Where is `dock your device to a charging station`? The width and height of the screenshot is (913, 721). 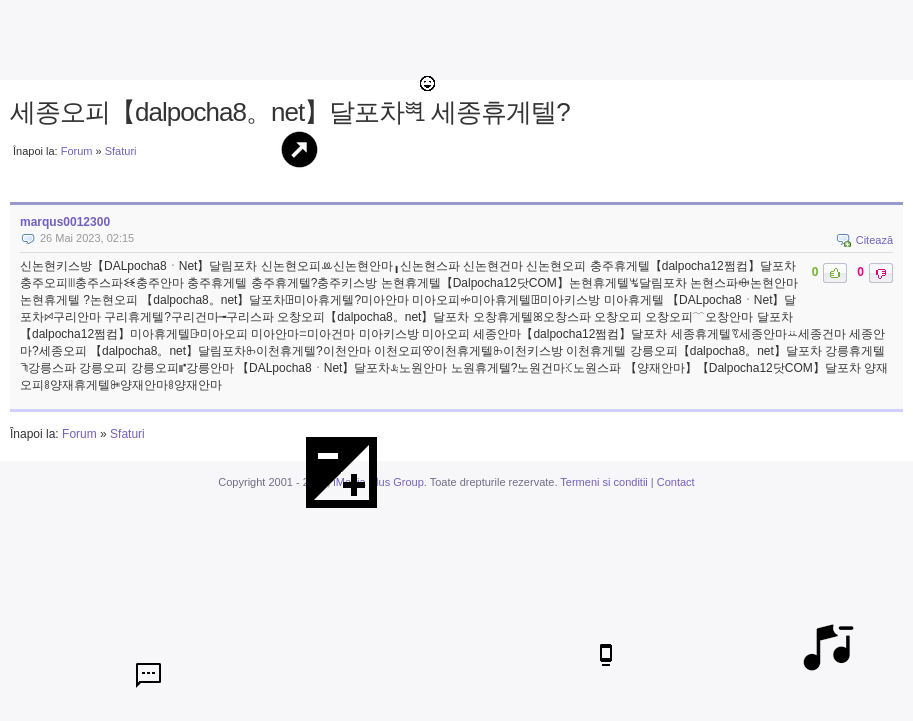
dock your device to a charging station is located at coordinates (606, 655).